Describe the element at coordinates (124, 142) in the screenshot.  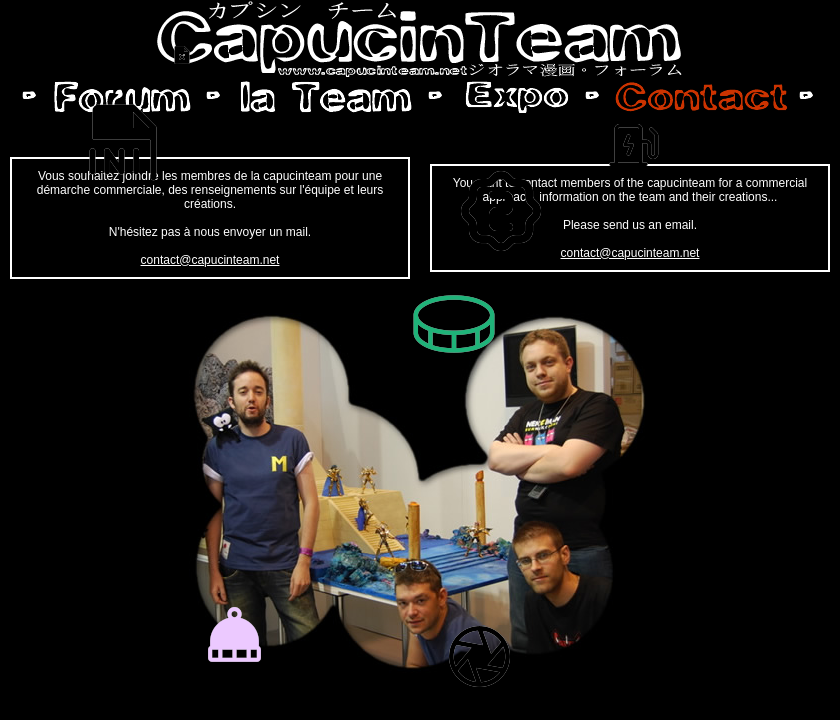
I see `view or open an INI configuration file` at that location.